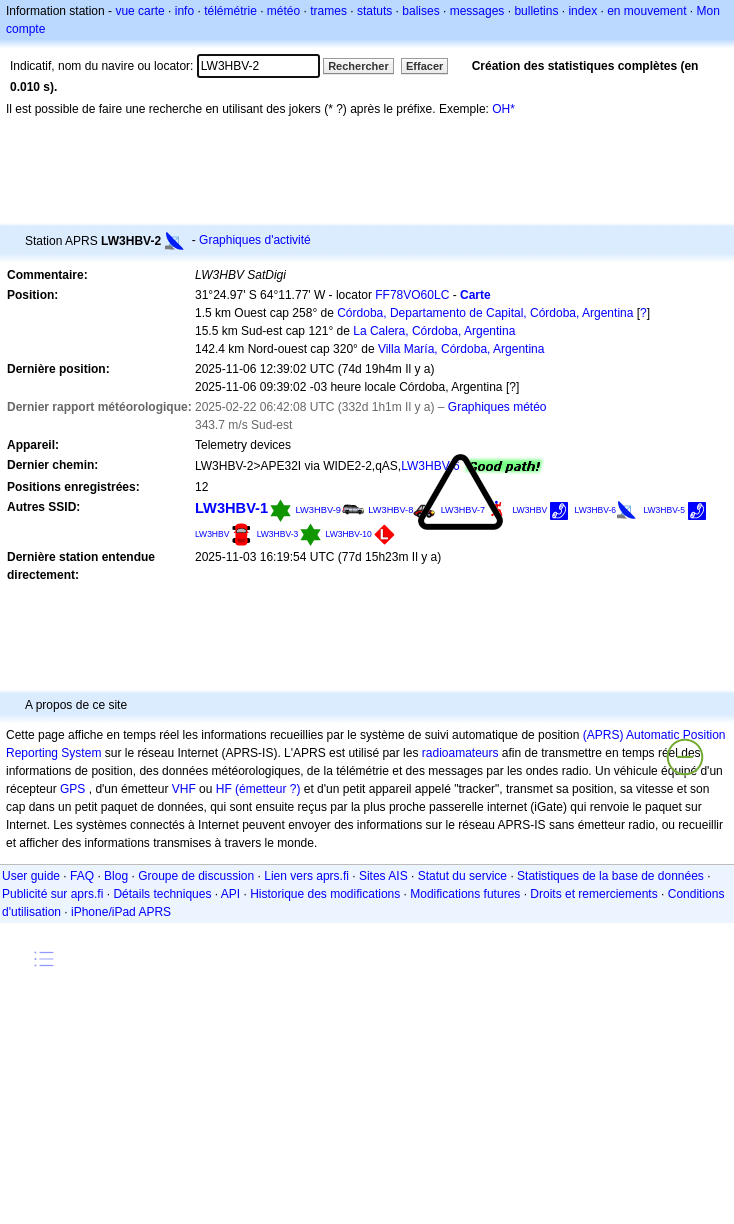 This screenshot has width=734, height=1224. I want to click on indicates a warning or caution state, so click(460, 493).